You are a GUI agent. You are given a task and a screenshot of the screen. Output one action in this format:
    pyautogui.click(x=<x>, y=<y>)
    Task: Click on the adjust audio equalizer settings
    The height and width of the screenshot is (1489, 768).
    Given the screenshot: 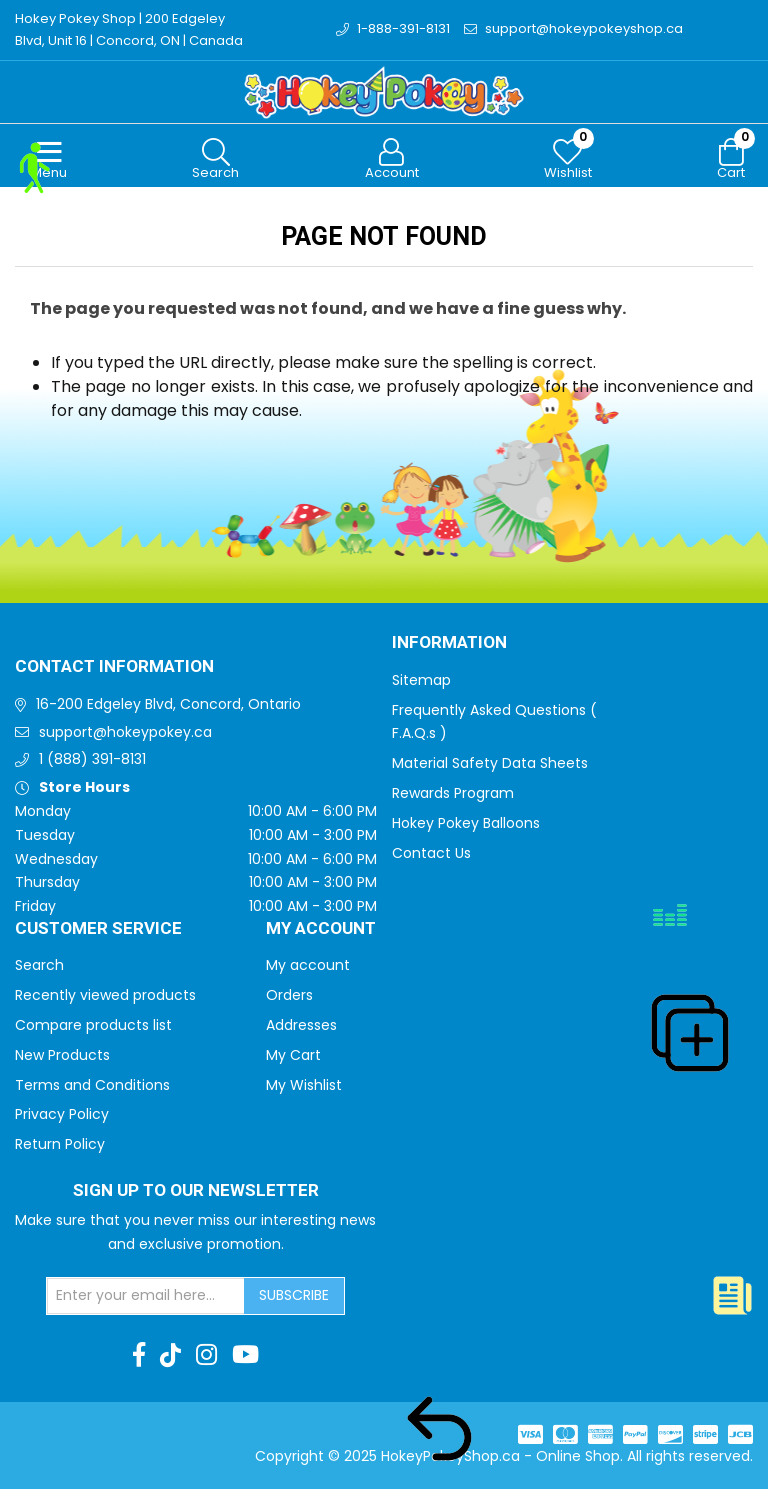 What is the action you would take?
    pyautogui.click(x=670, y=915)
    